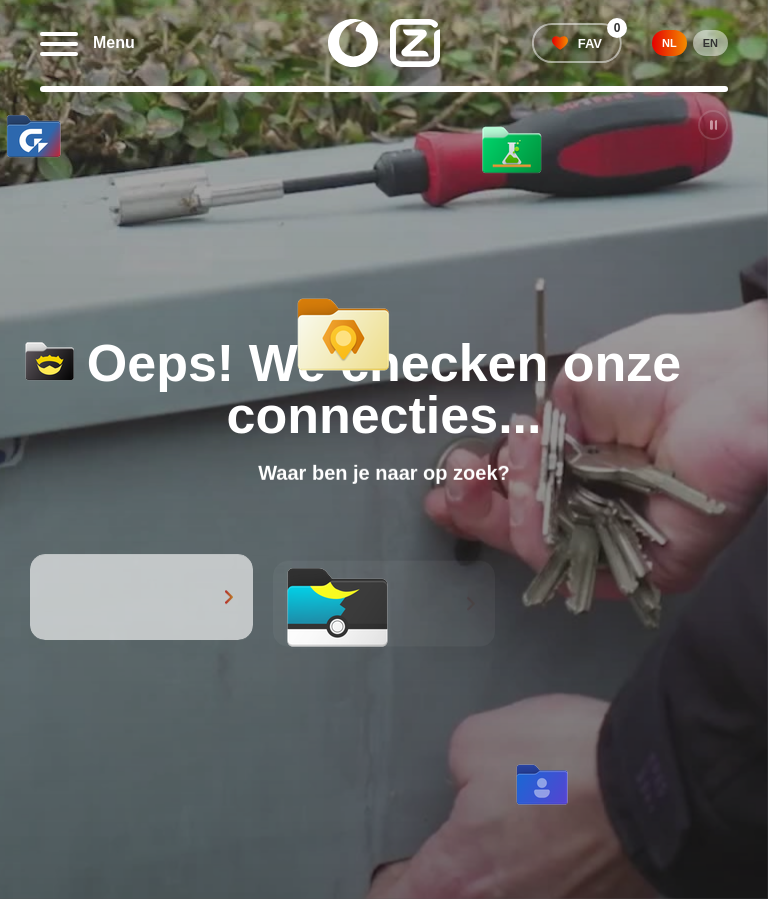  What do you see at coordinates (511, 151) in the screenshot?
I see `open chemistry course materials folder` at bounding box center [511, 151].